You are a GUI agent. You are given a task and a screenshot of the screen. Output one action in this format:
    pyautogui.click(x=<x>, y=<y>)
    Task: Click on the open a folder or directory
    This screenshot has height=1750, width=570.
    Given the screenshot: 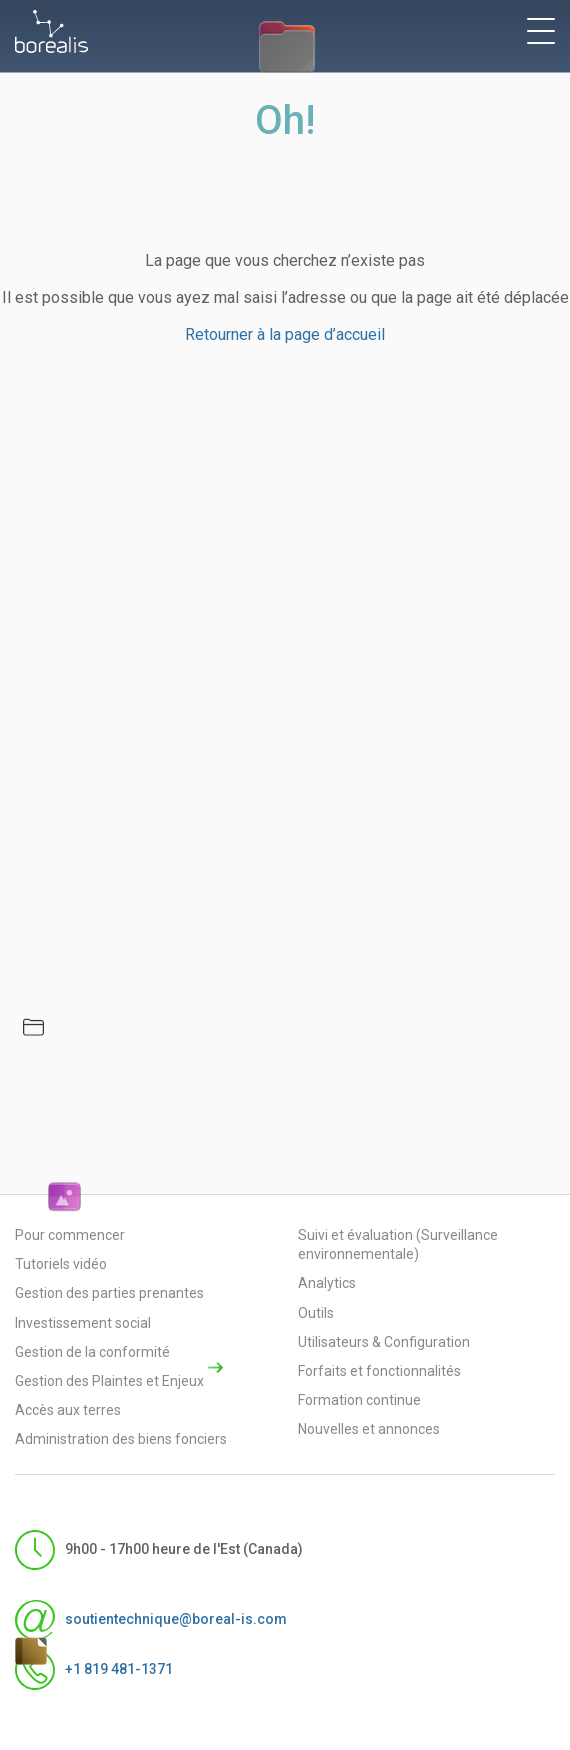 What is the action you would take?
    pyautogui.click(x=287, y=47)
    